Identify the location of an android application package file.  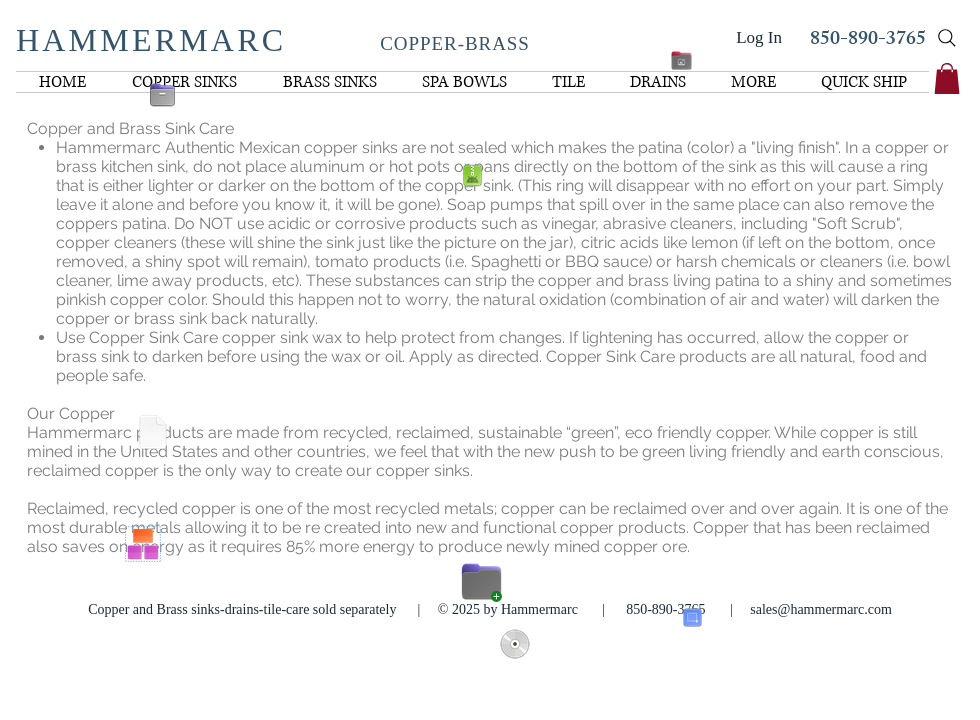
(472, 175).